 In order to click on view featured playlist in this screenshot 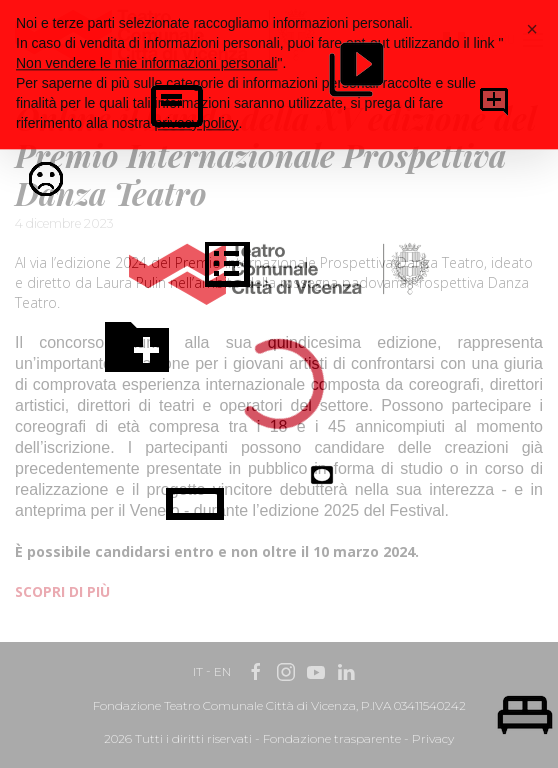, I will do `click(177, 106)`.